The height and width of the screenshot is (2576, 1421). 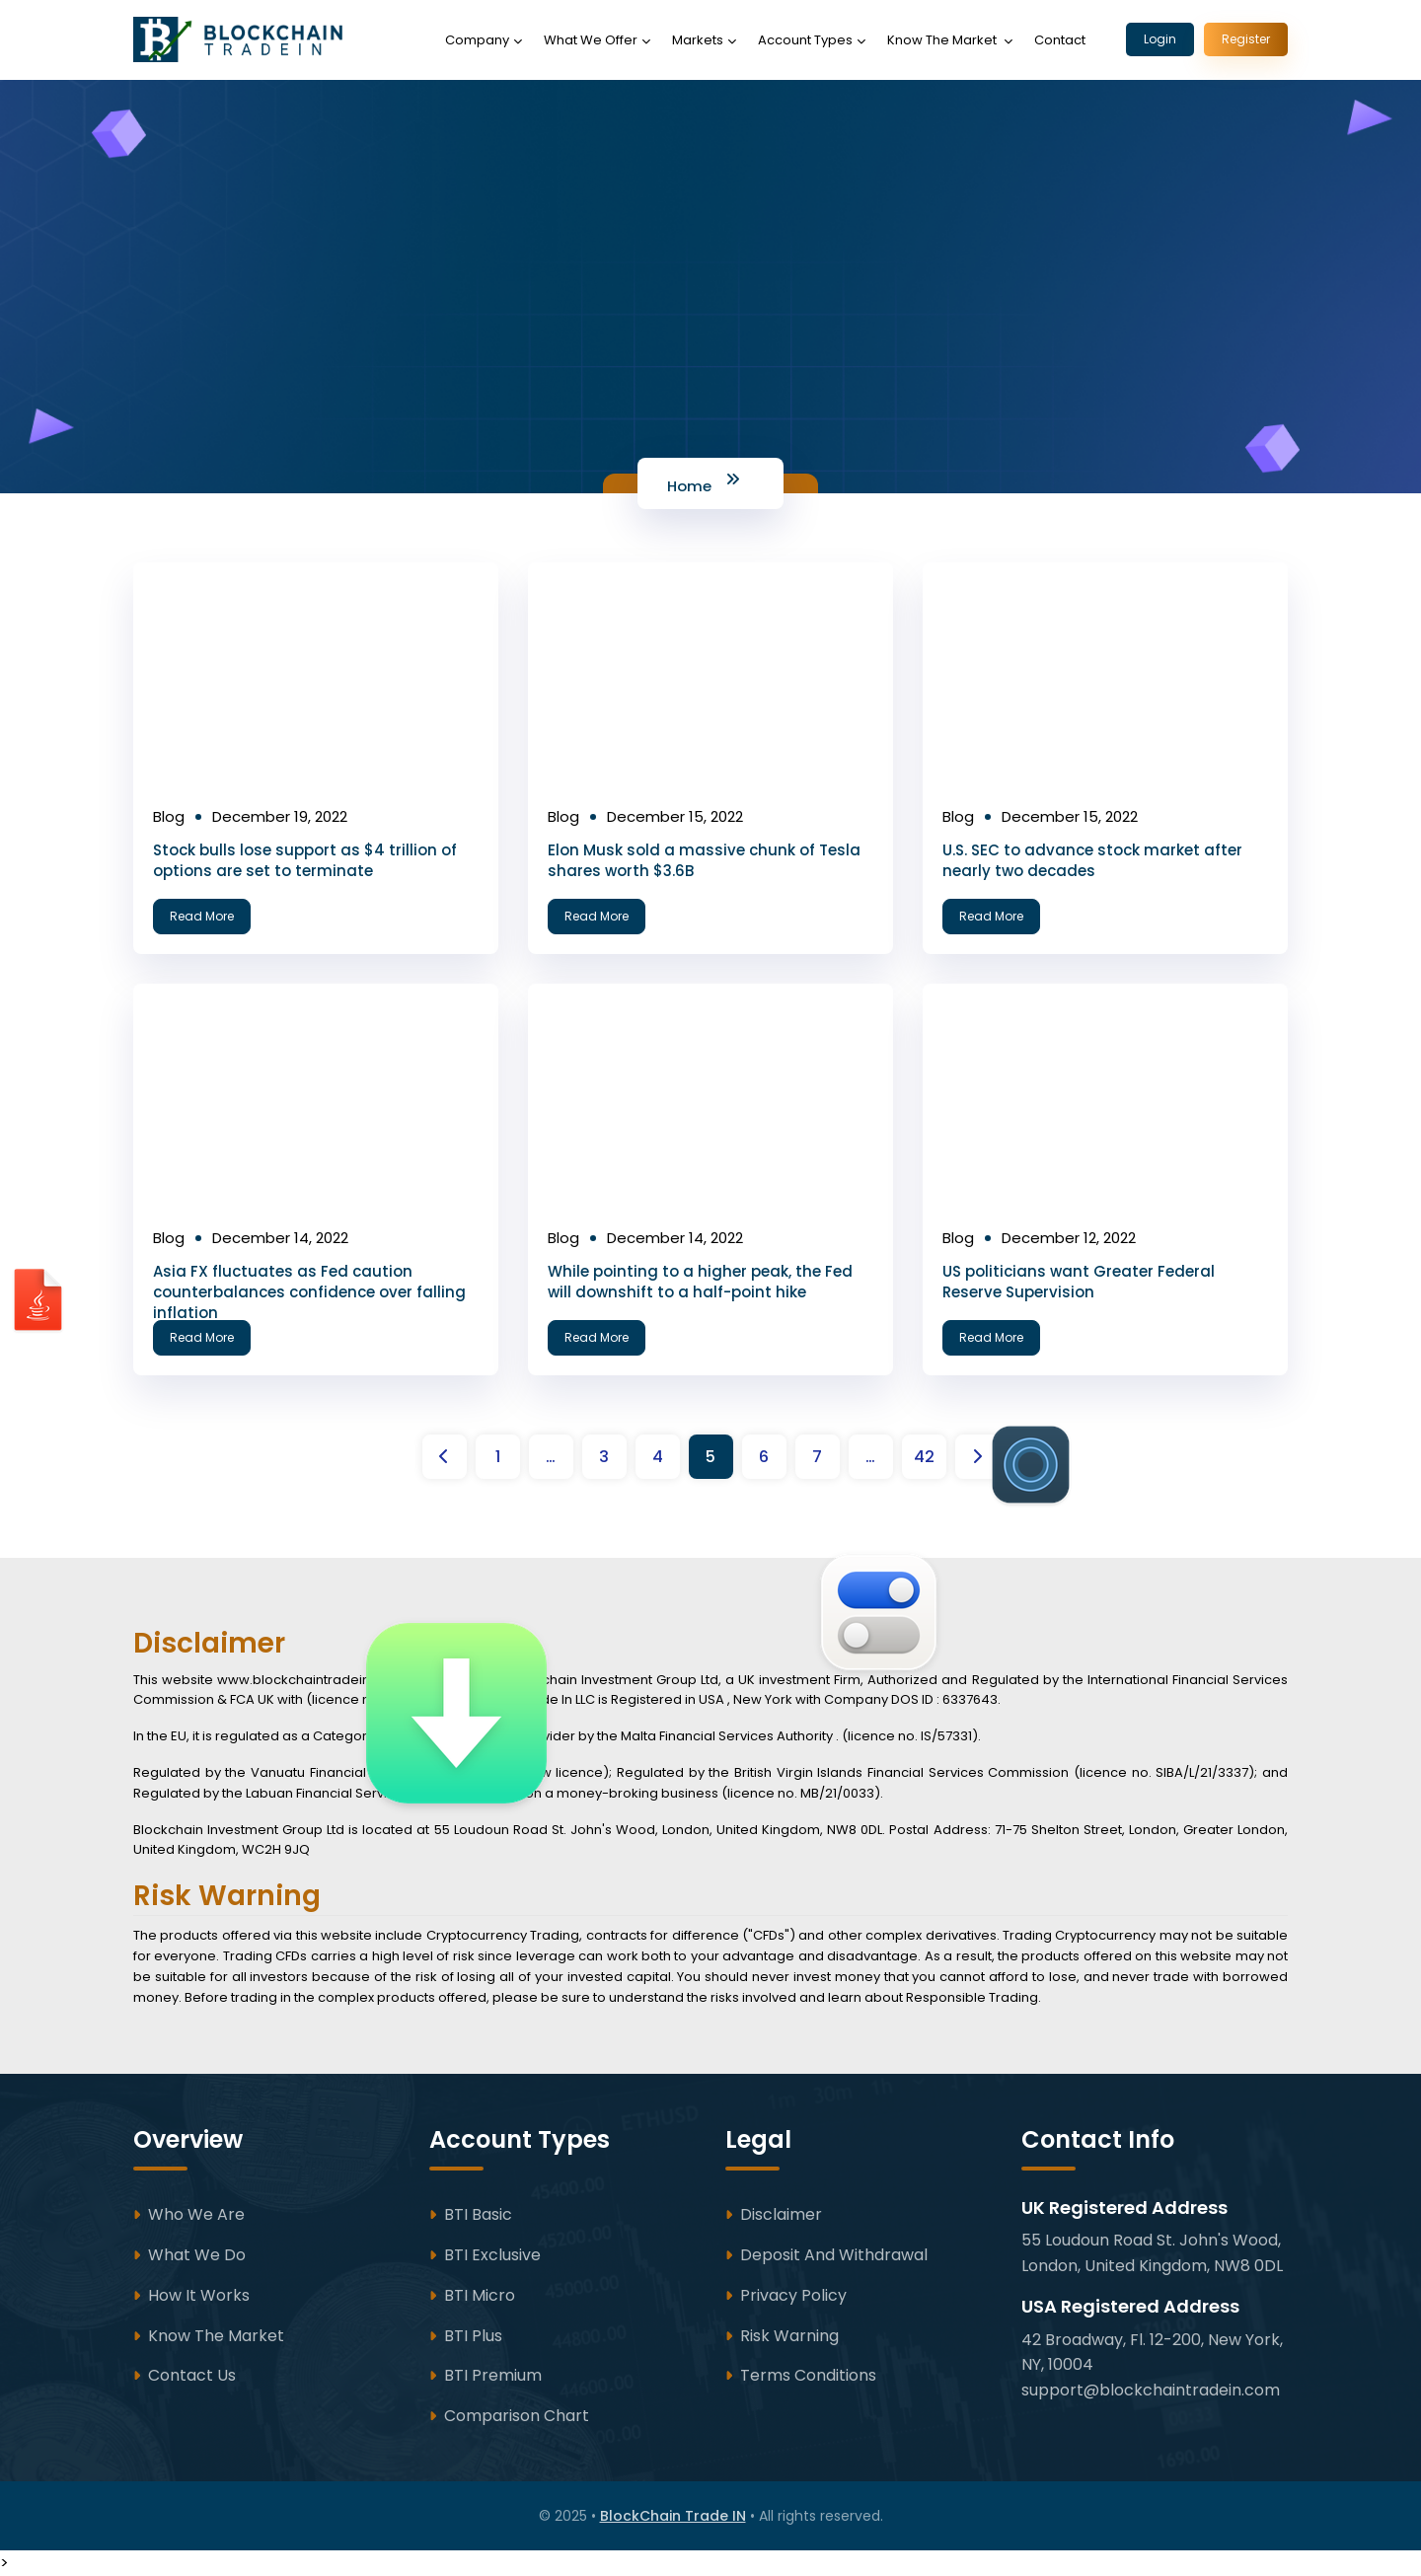 I want to click on open gnome tweaks to customize system settings, so click(x=878, y=1612).